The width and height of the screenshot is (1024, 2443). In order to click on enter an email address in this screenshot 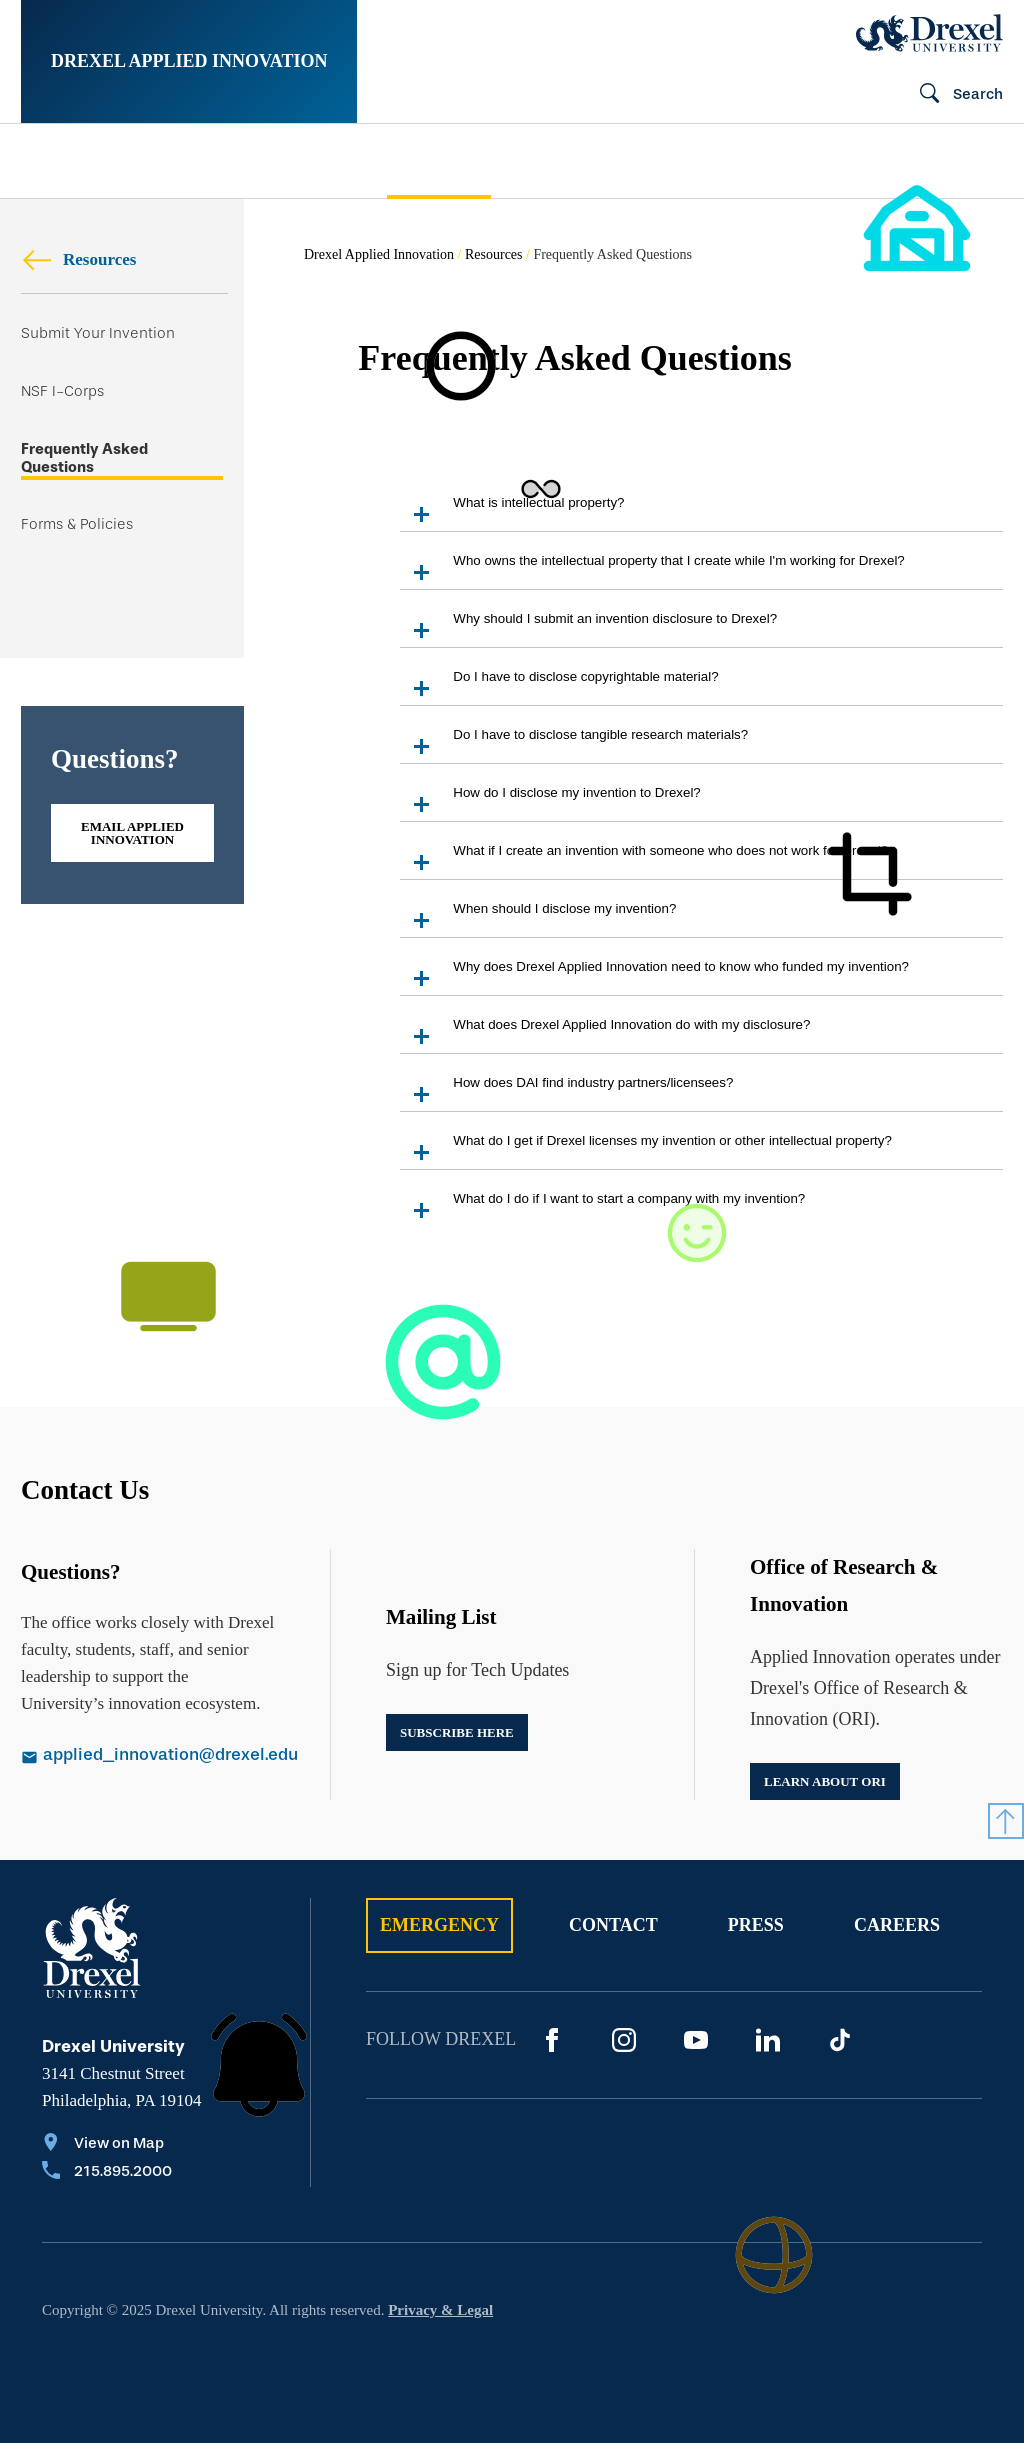, I will do `click(443, 1362)`.